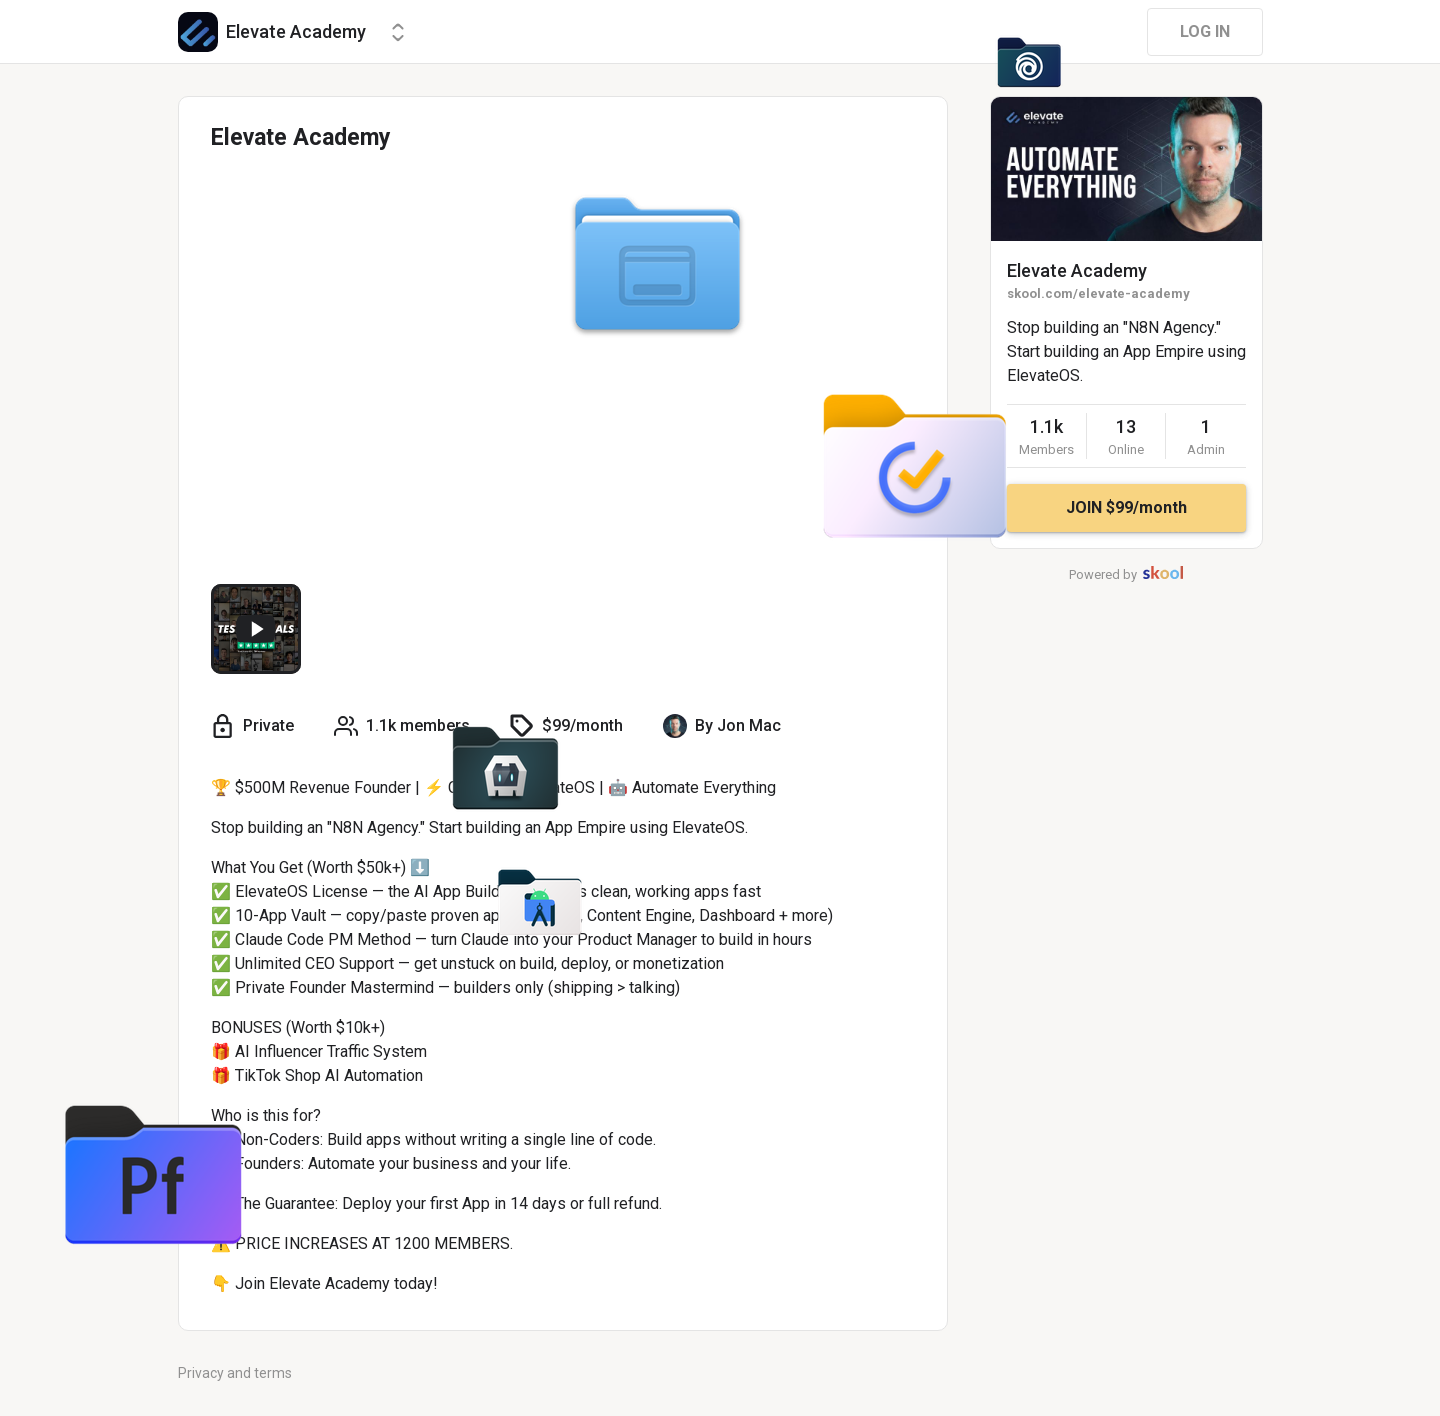 The height and width of the screenshot is (1416, 1440). I want to click on open Adobe Portfolio project folder, so click(152, 1179).